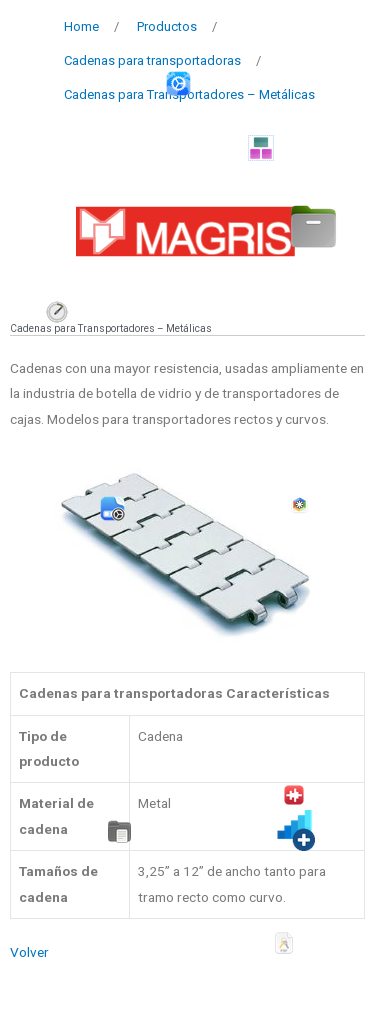  What do you see at coordinates (294, 830) in the screenshot?
I see `open the plans app` at bounding box center [294, 830].